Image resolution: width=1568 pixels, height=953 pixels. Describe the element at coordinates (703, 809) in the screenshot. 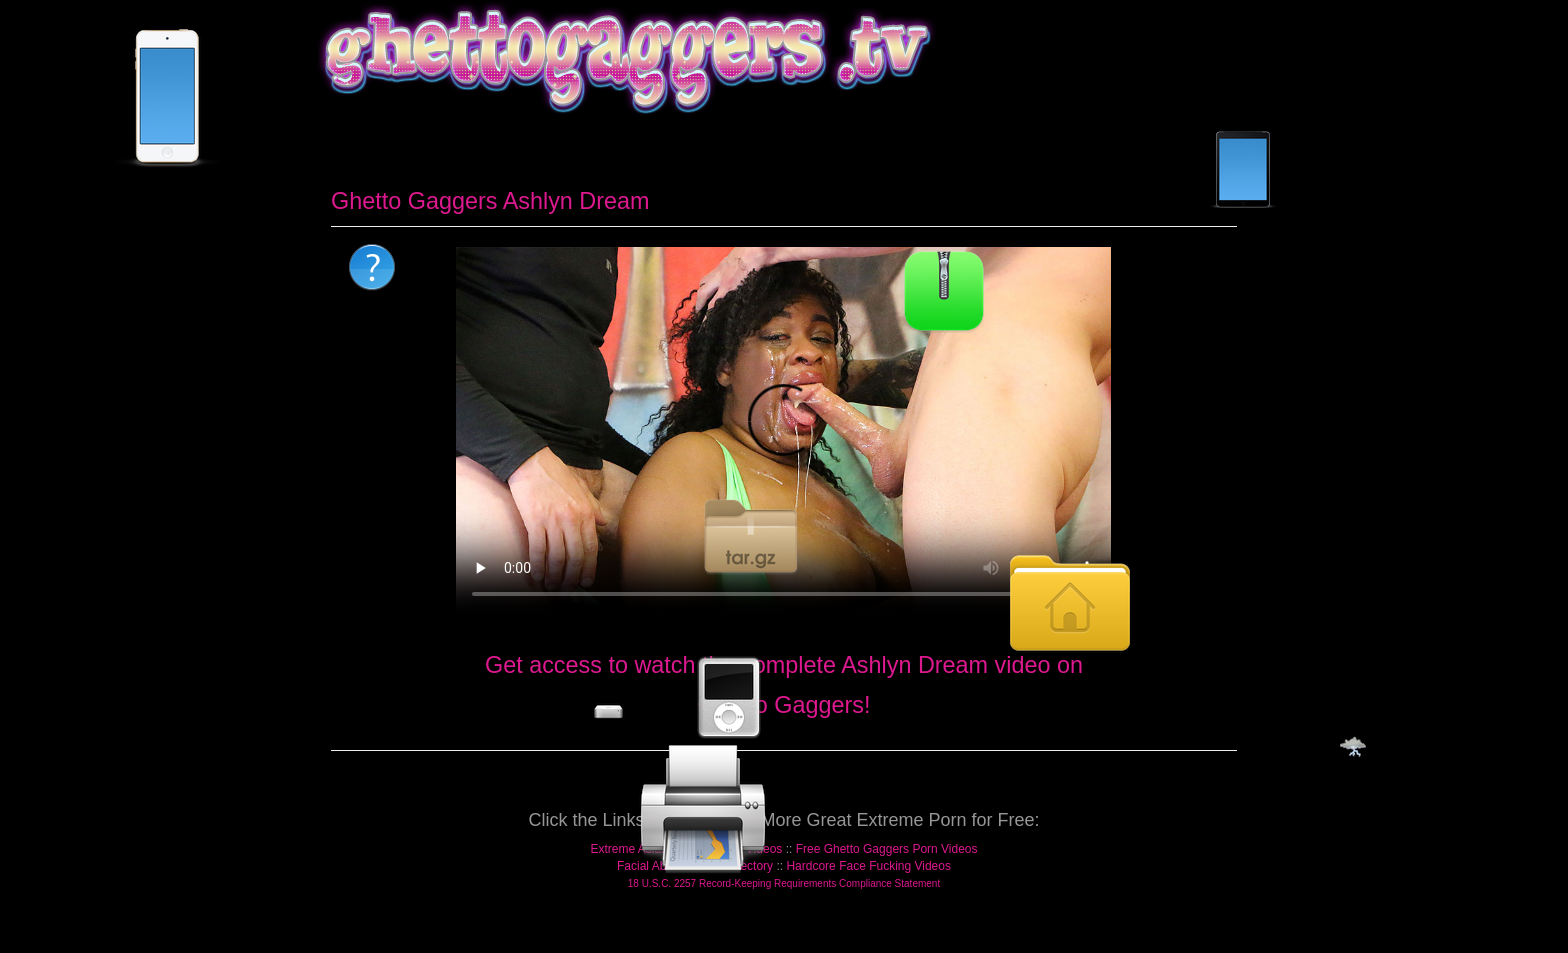

I see `access printer settings and preferences` at that location.